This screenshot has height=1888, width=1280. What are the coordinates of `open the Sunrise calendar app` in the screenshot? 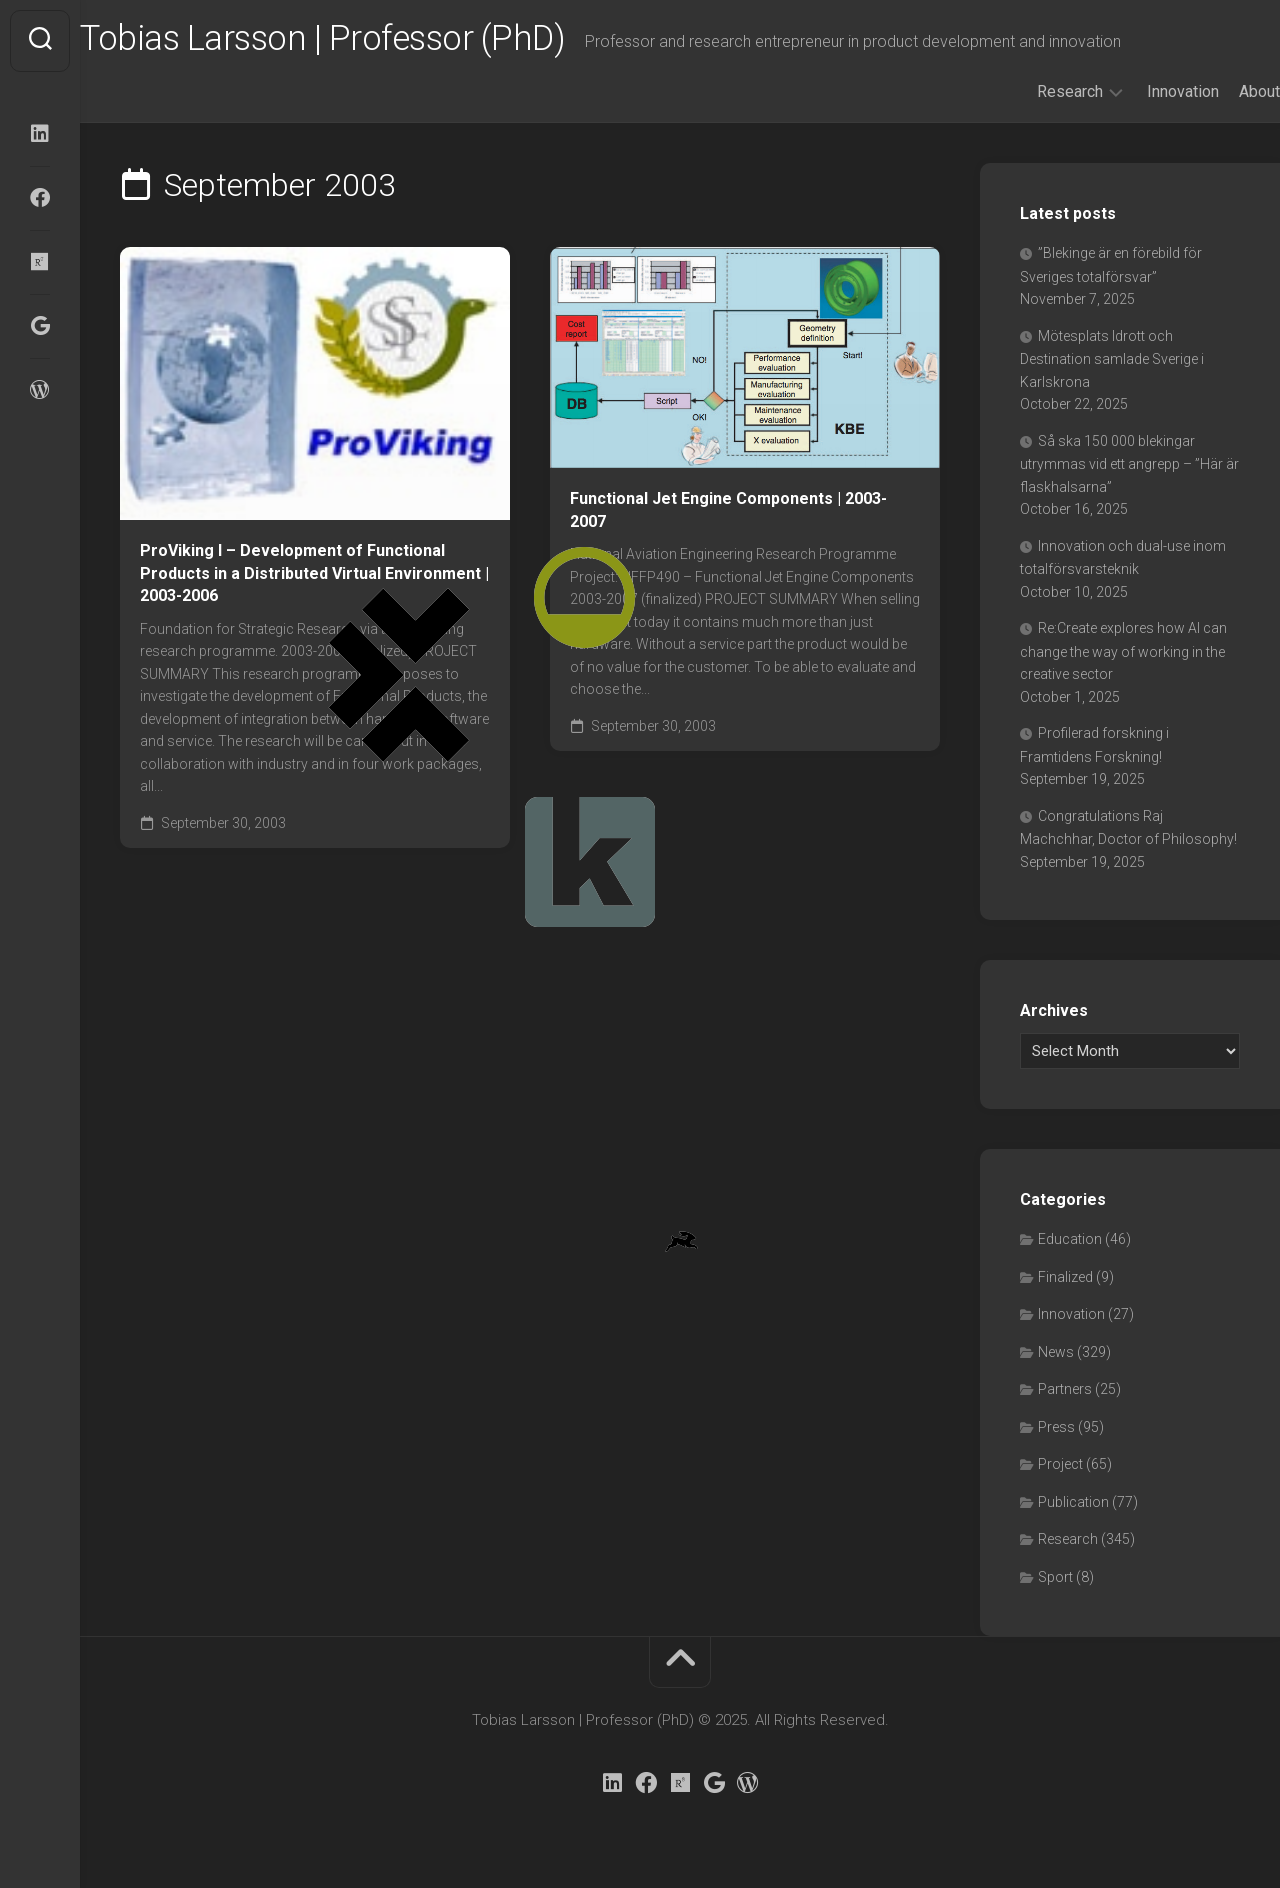 It's located at (584, 597).